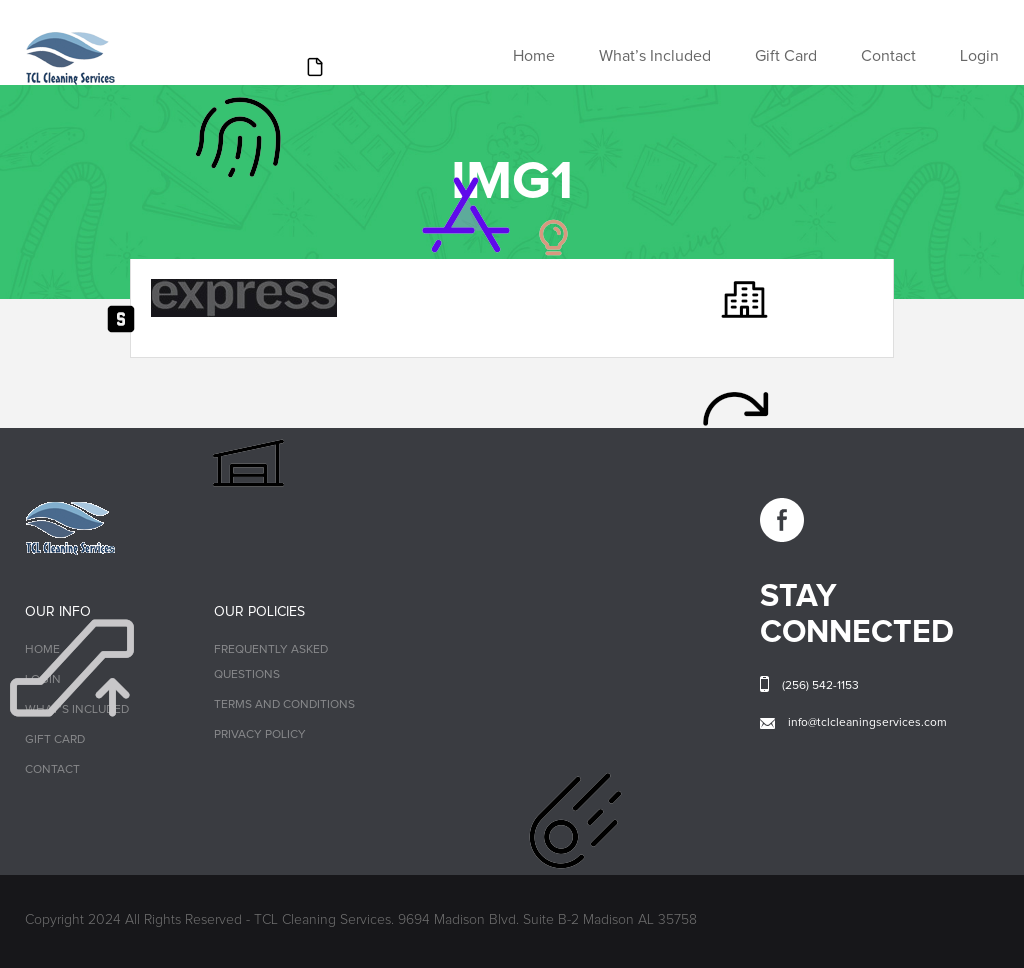 This screenshot has width=1024, height=968. What do you see at coordinates (248, 465) in the screenshot?
I see `access warehouse or storage inventory` at bounding box center [248, 465].